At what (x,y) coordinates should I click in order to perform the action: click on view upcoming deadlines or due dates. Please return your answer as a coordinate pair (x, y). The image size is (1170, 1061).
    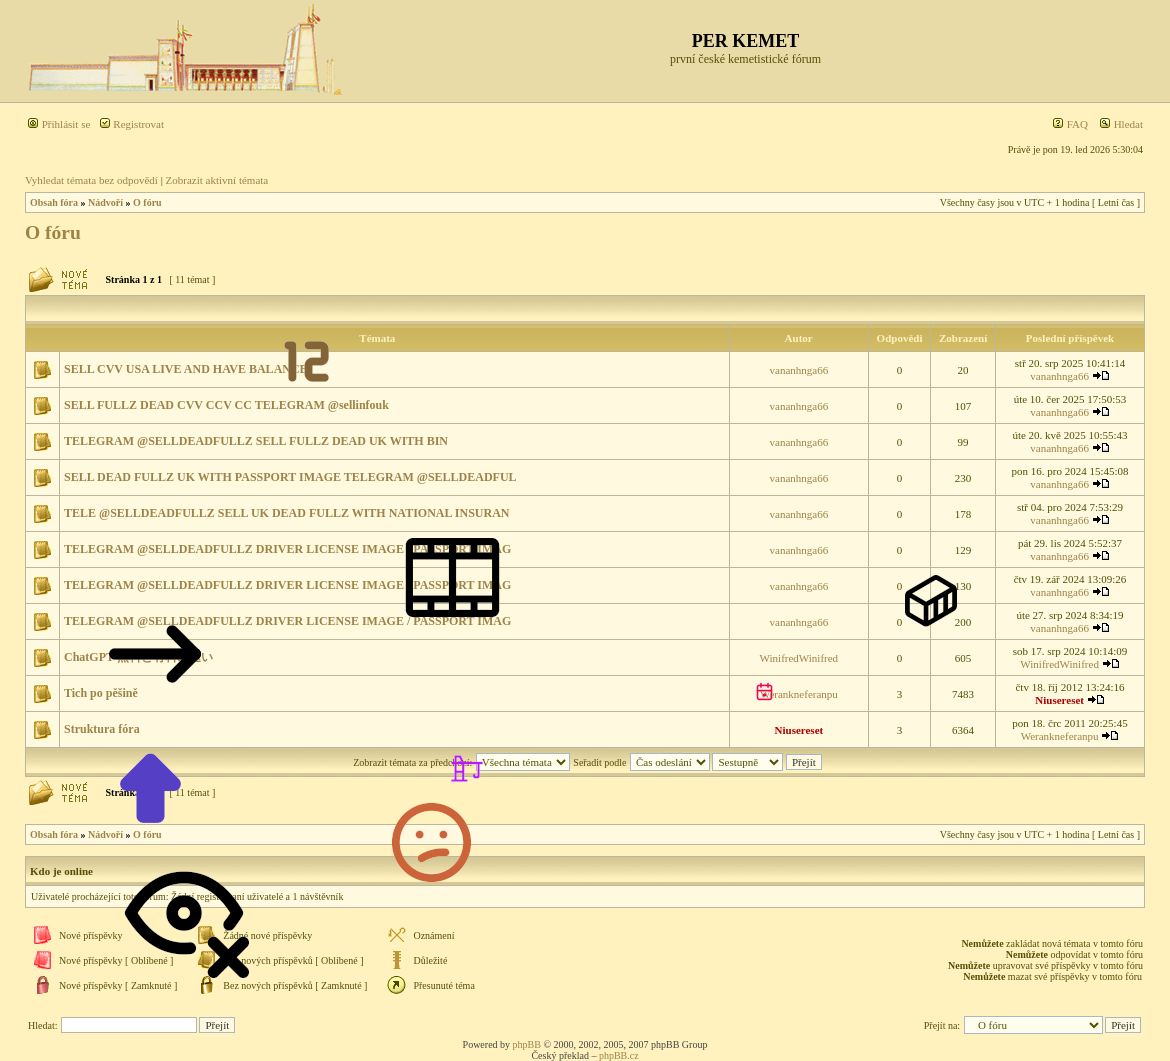
    Looking at the image, I should click on (764, 691).